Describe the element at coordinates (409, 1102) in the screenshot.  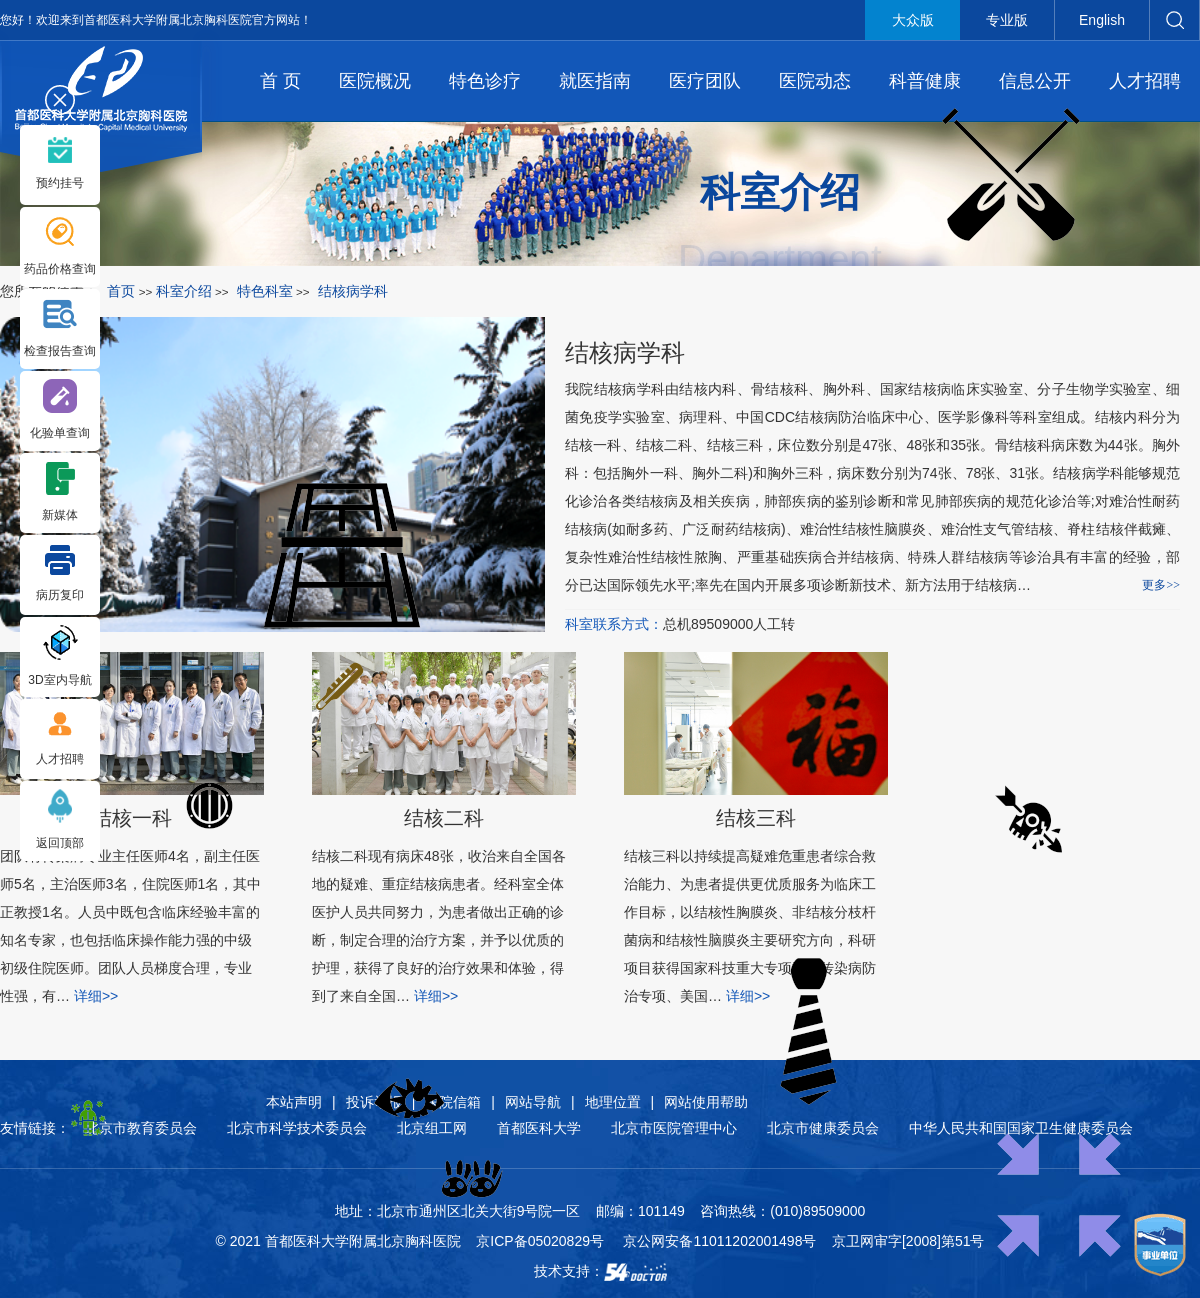
I see `indicates a special ability or enhanced vision power-up` at that location.